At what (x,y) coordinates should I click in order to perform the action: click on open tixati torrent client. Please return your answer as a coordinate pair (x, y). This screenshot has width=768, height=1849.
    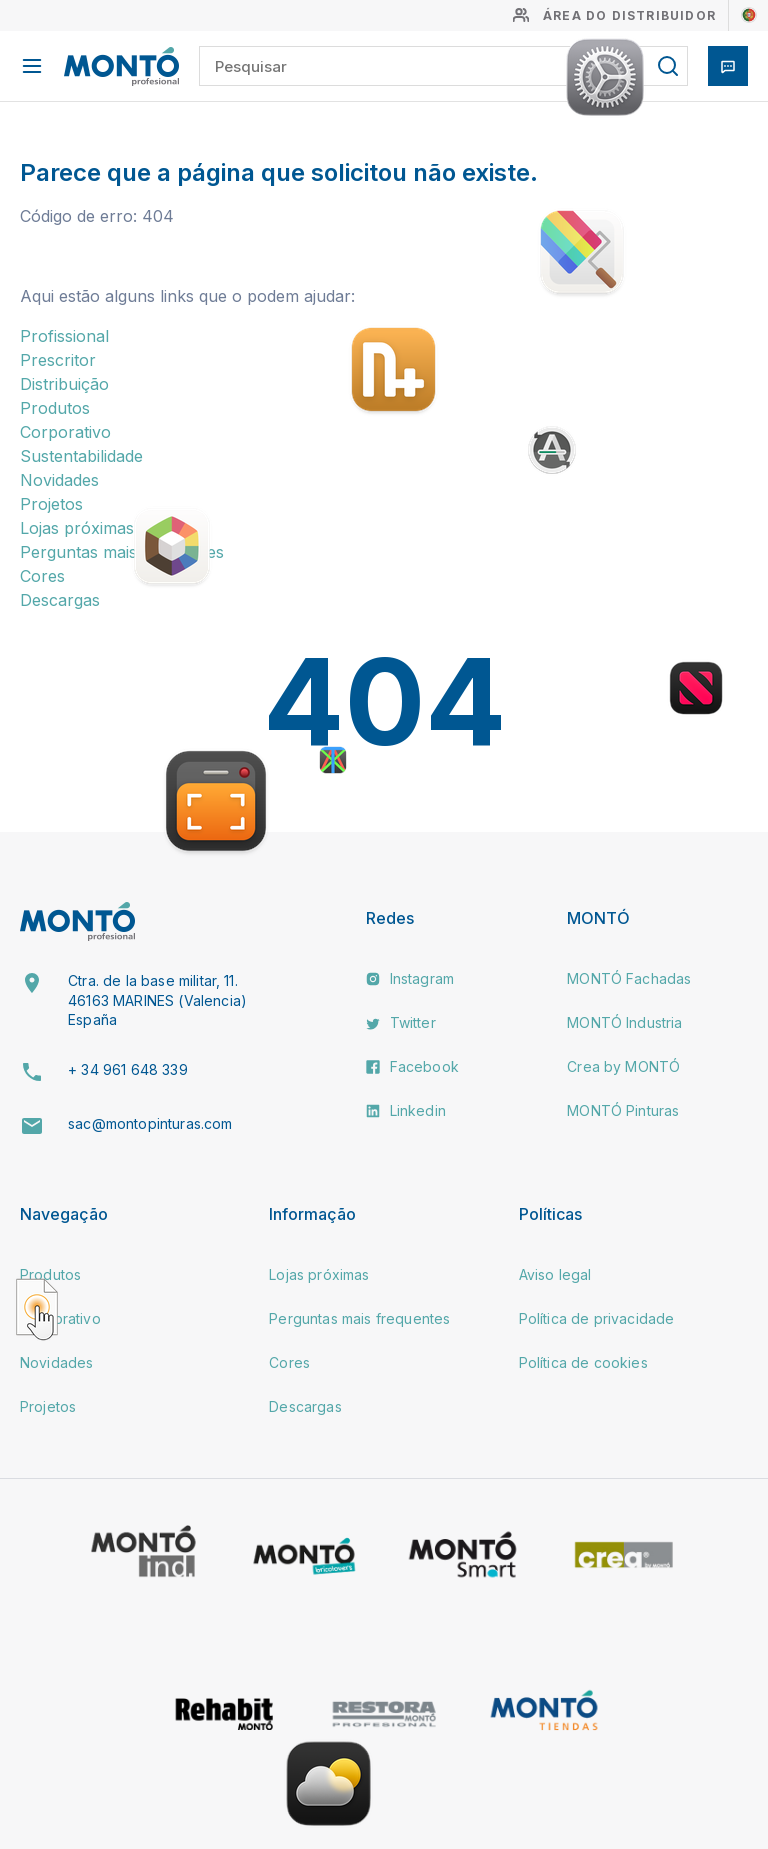
    Looking at the image, I should click on (333, 760).